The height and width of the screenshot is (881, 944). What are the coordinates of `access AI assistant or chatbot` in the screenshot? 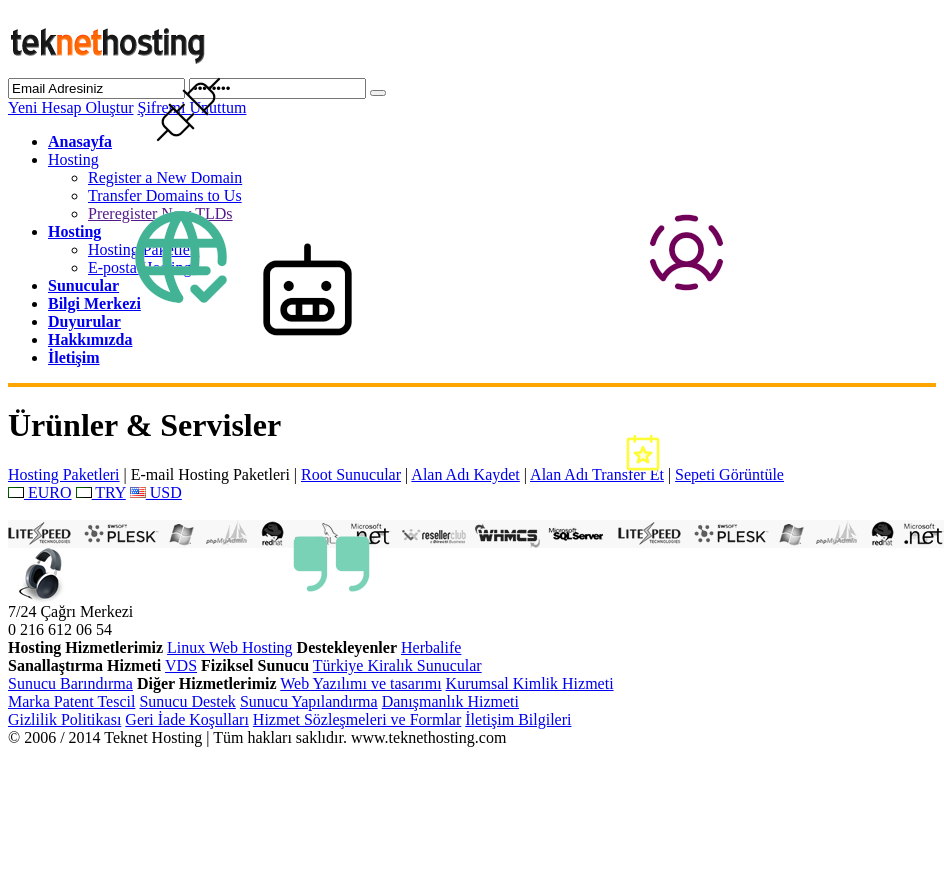 It's located at (307, 294).